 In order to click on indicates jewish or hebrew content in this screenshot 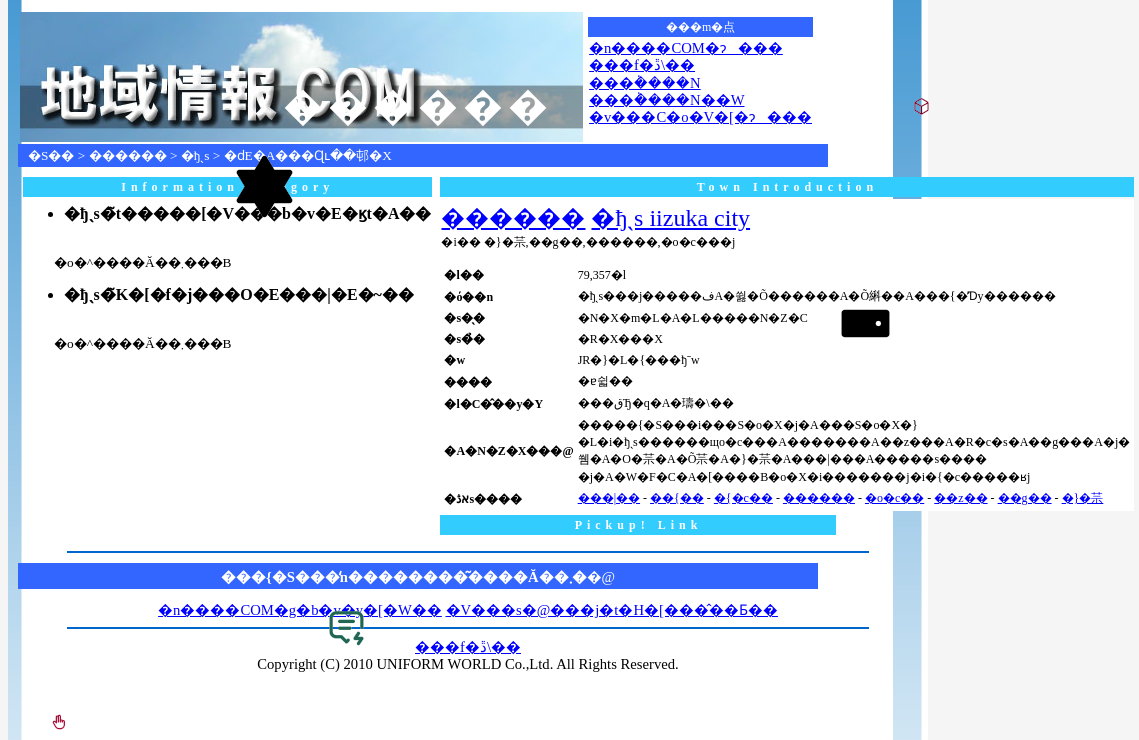, I will do `click(264, 186)`.